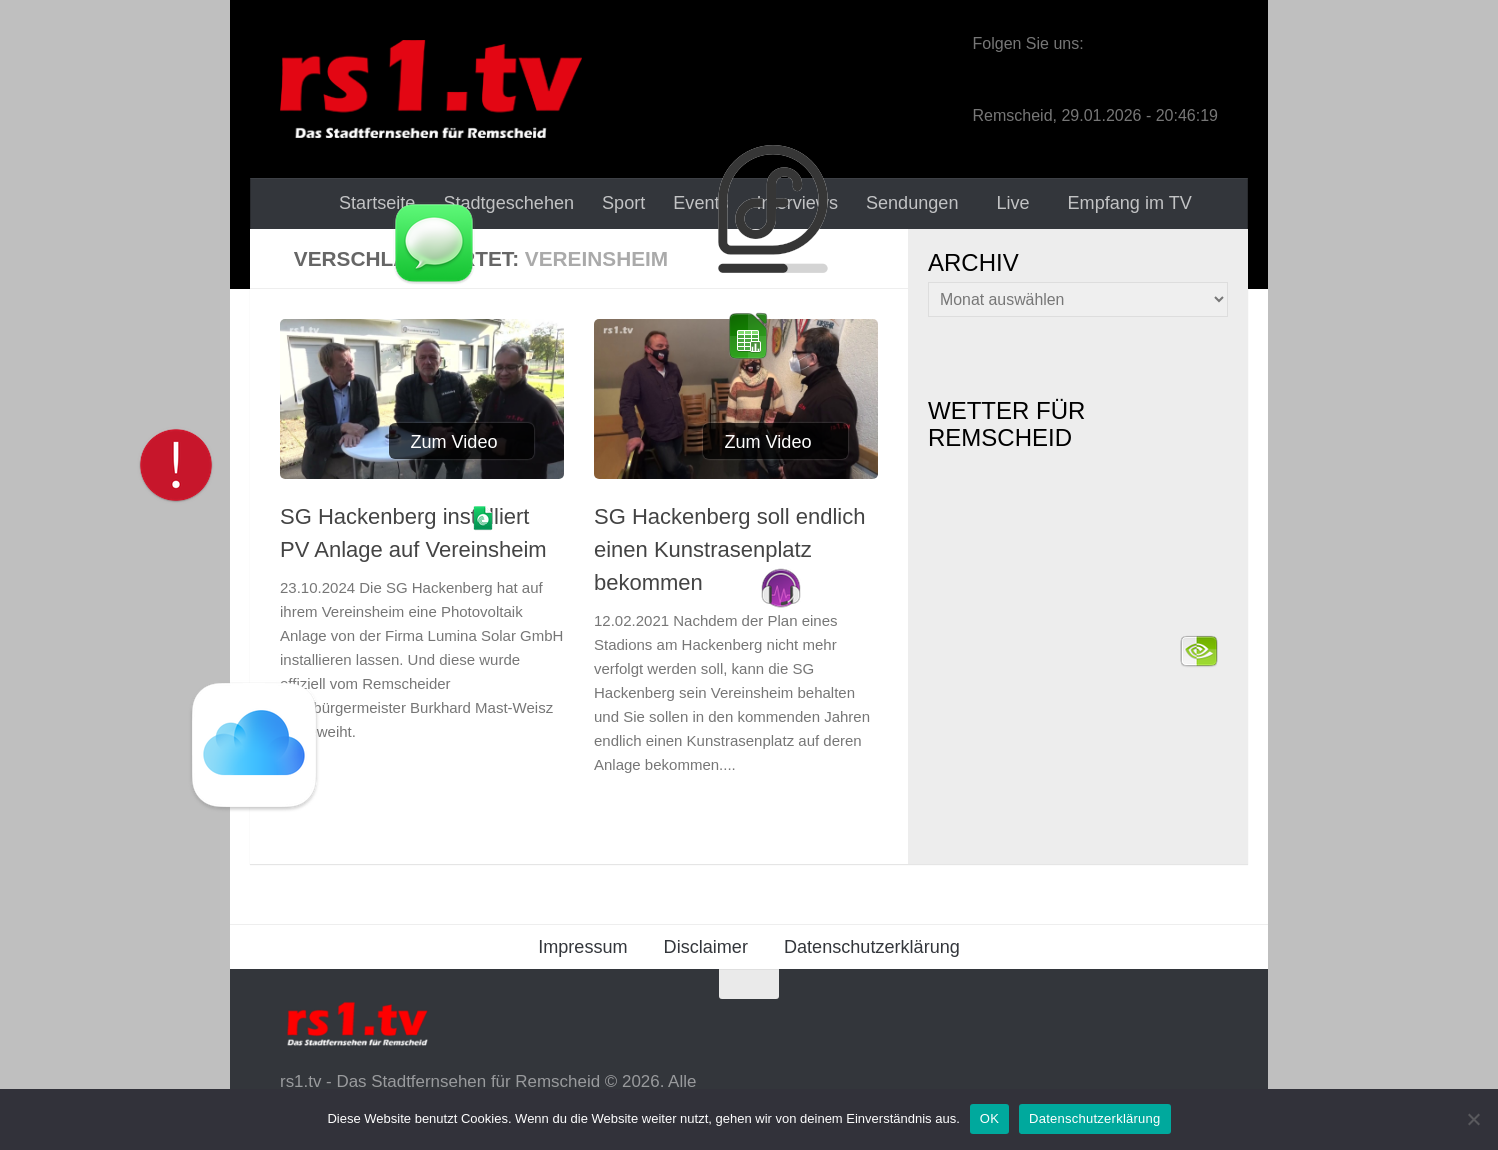  What do you see at coordinates (1199, 651) in the screenshot?
I see `open nvidia graphics settings` at bounding box center [1199, 651].